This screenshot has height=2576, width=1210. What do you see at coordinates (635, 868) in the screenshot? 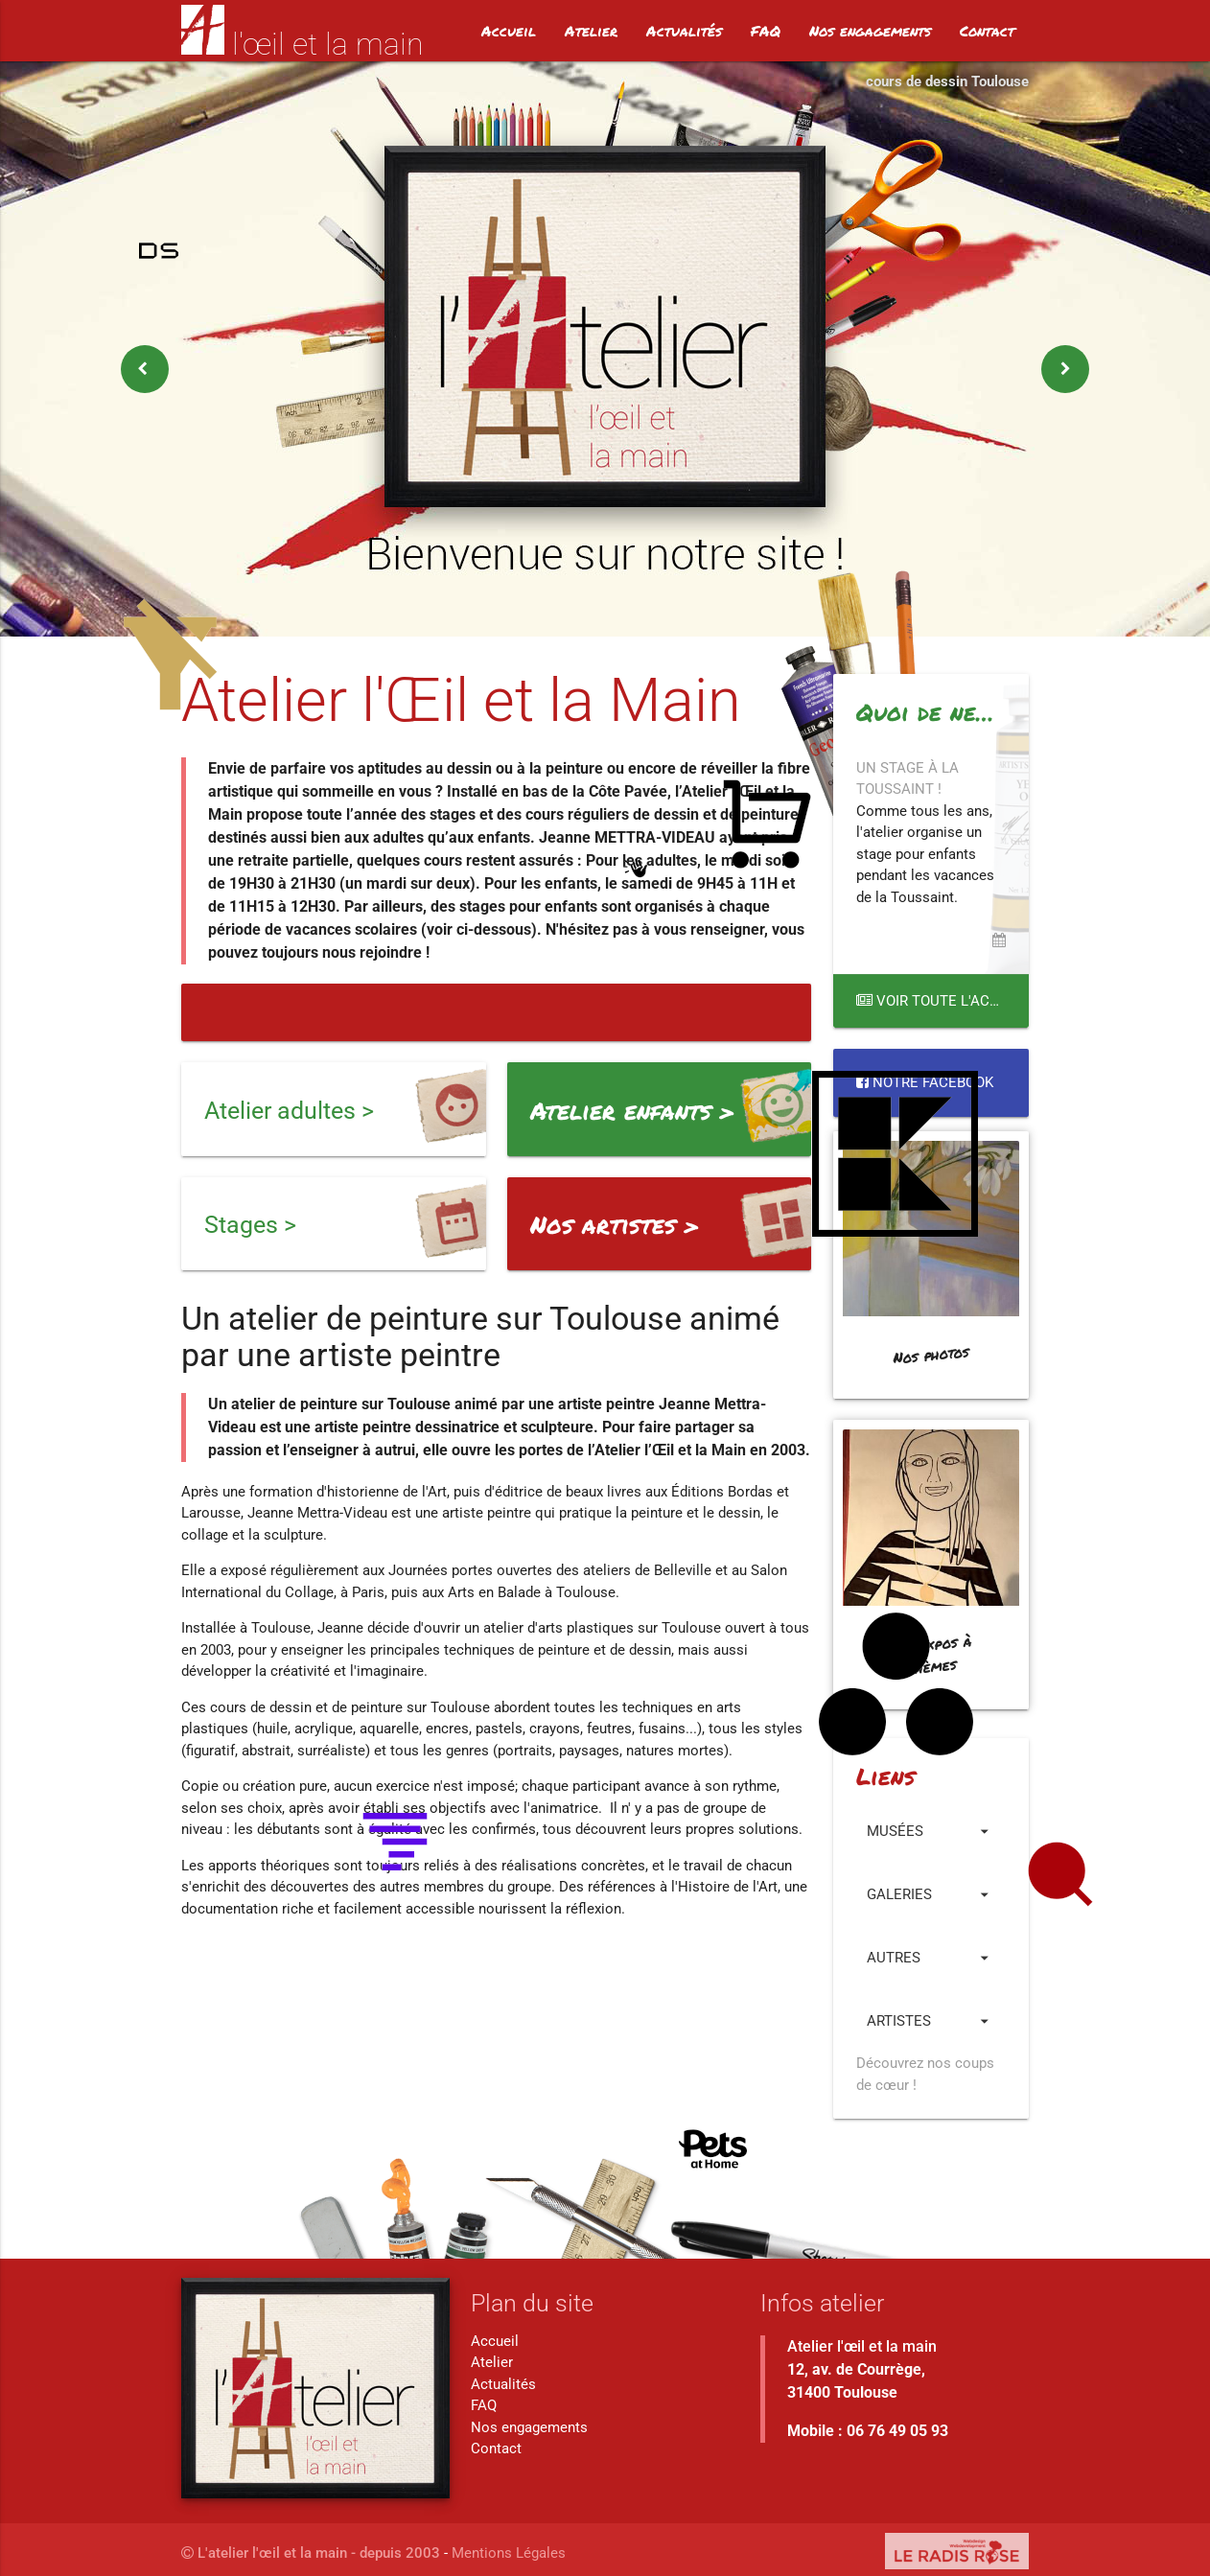
I see `open the Clubhouse app` at bounding box center [635, 868].